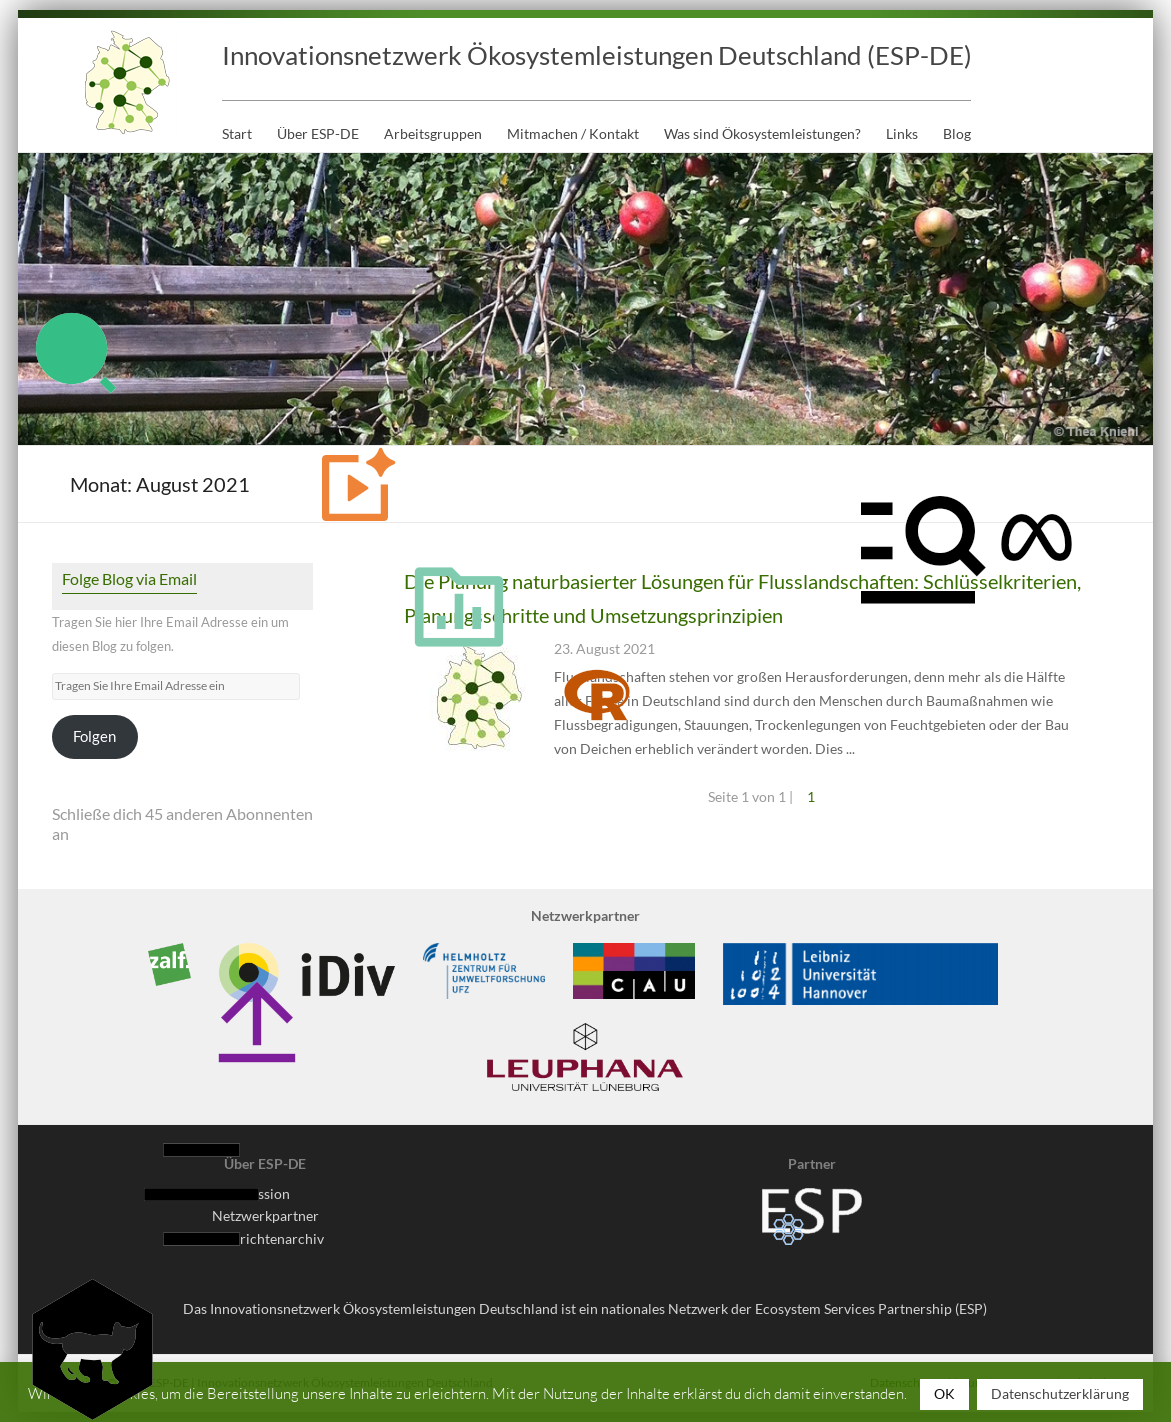  Describe the element at coordinates (257, 1024) in the screenshot. I see `upload a file or document` at that location.